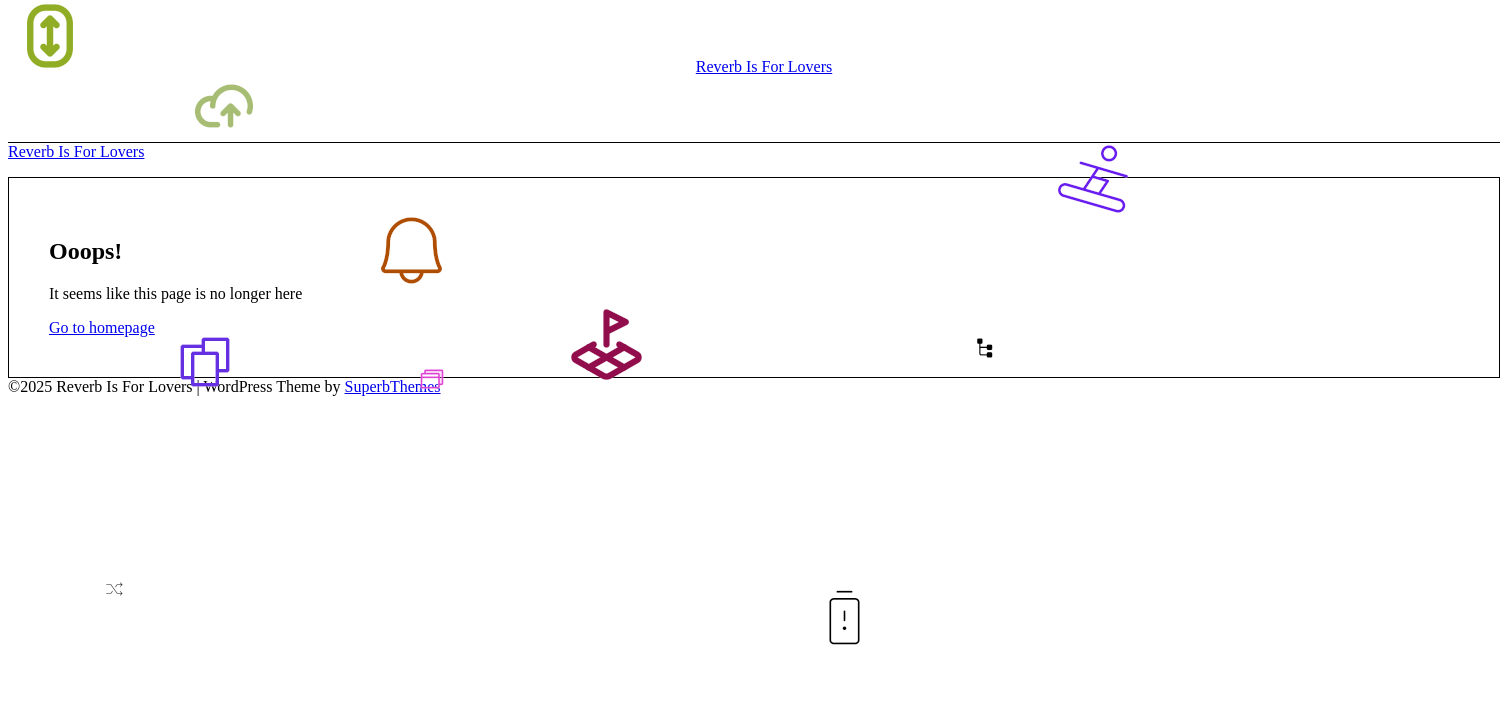 The image size is (1508, 720). I want to click on scroll up or down on the page, so click(50, 36).